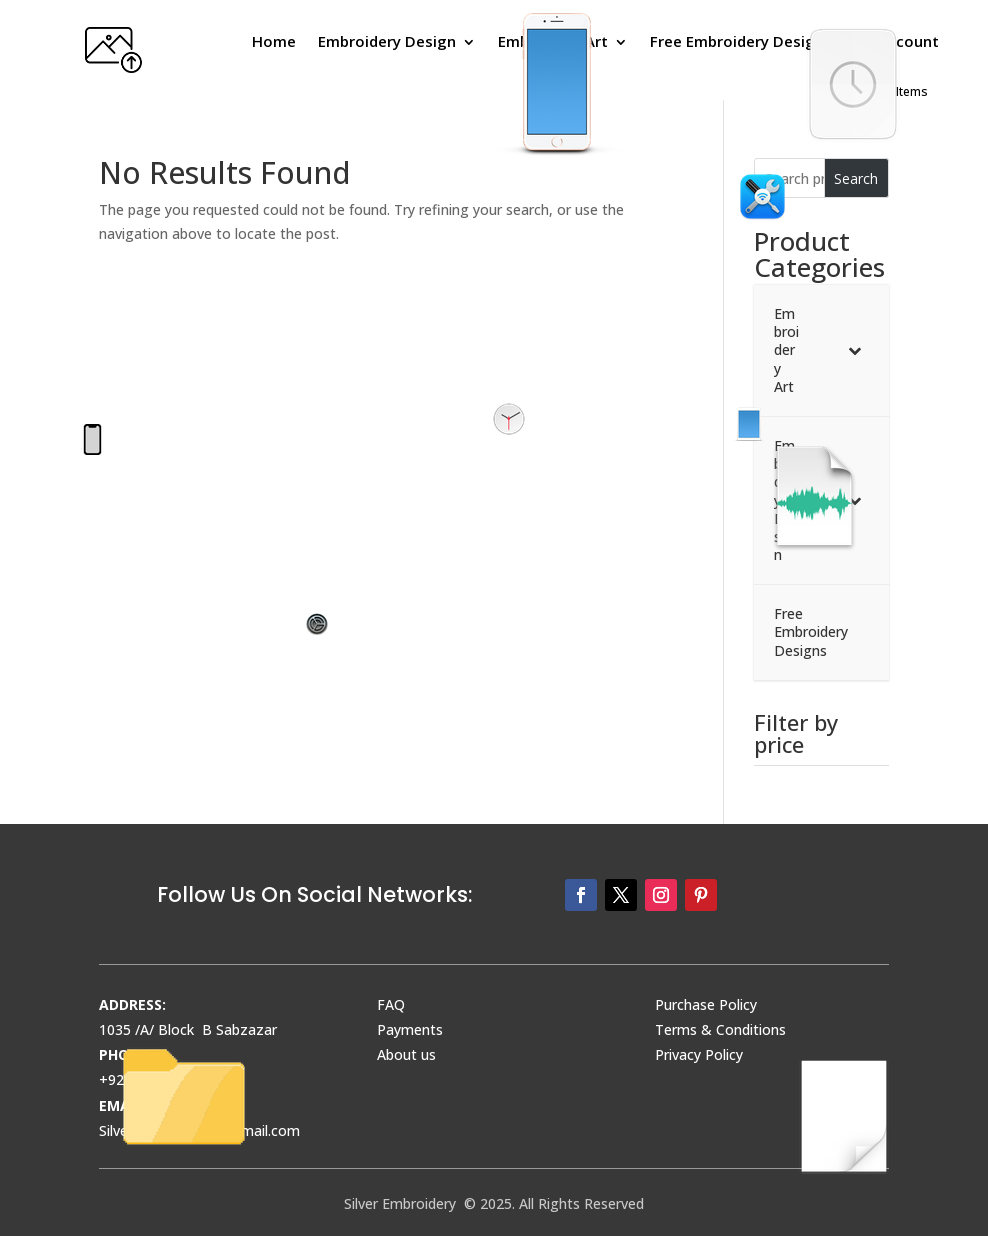 This screenshot has width=988, height=1236. I want to click on open date and time settings, so click(509, 419).